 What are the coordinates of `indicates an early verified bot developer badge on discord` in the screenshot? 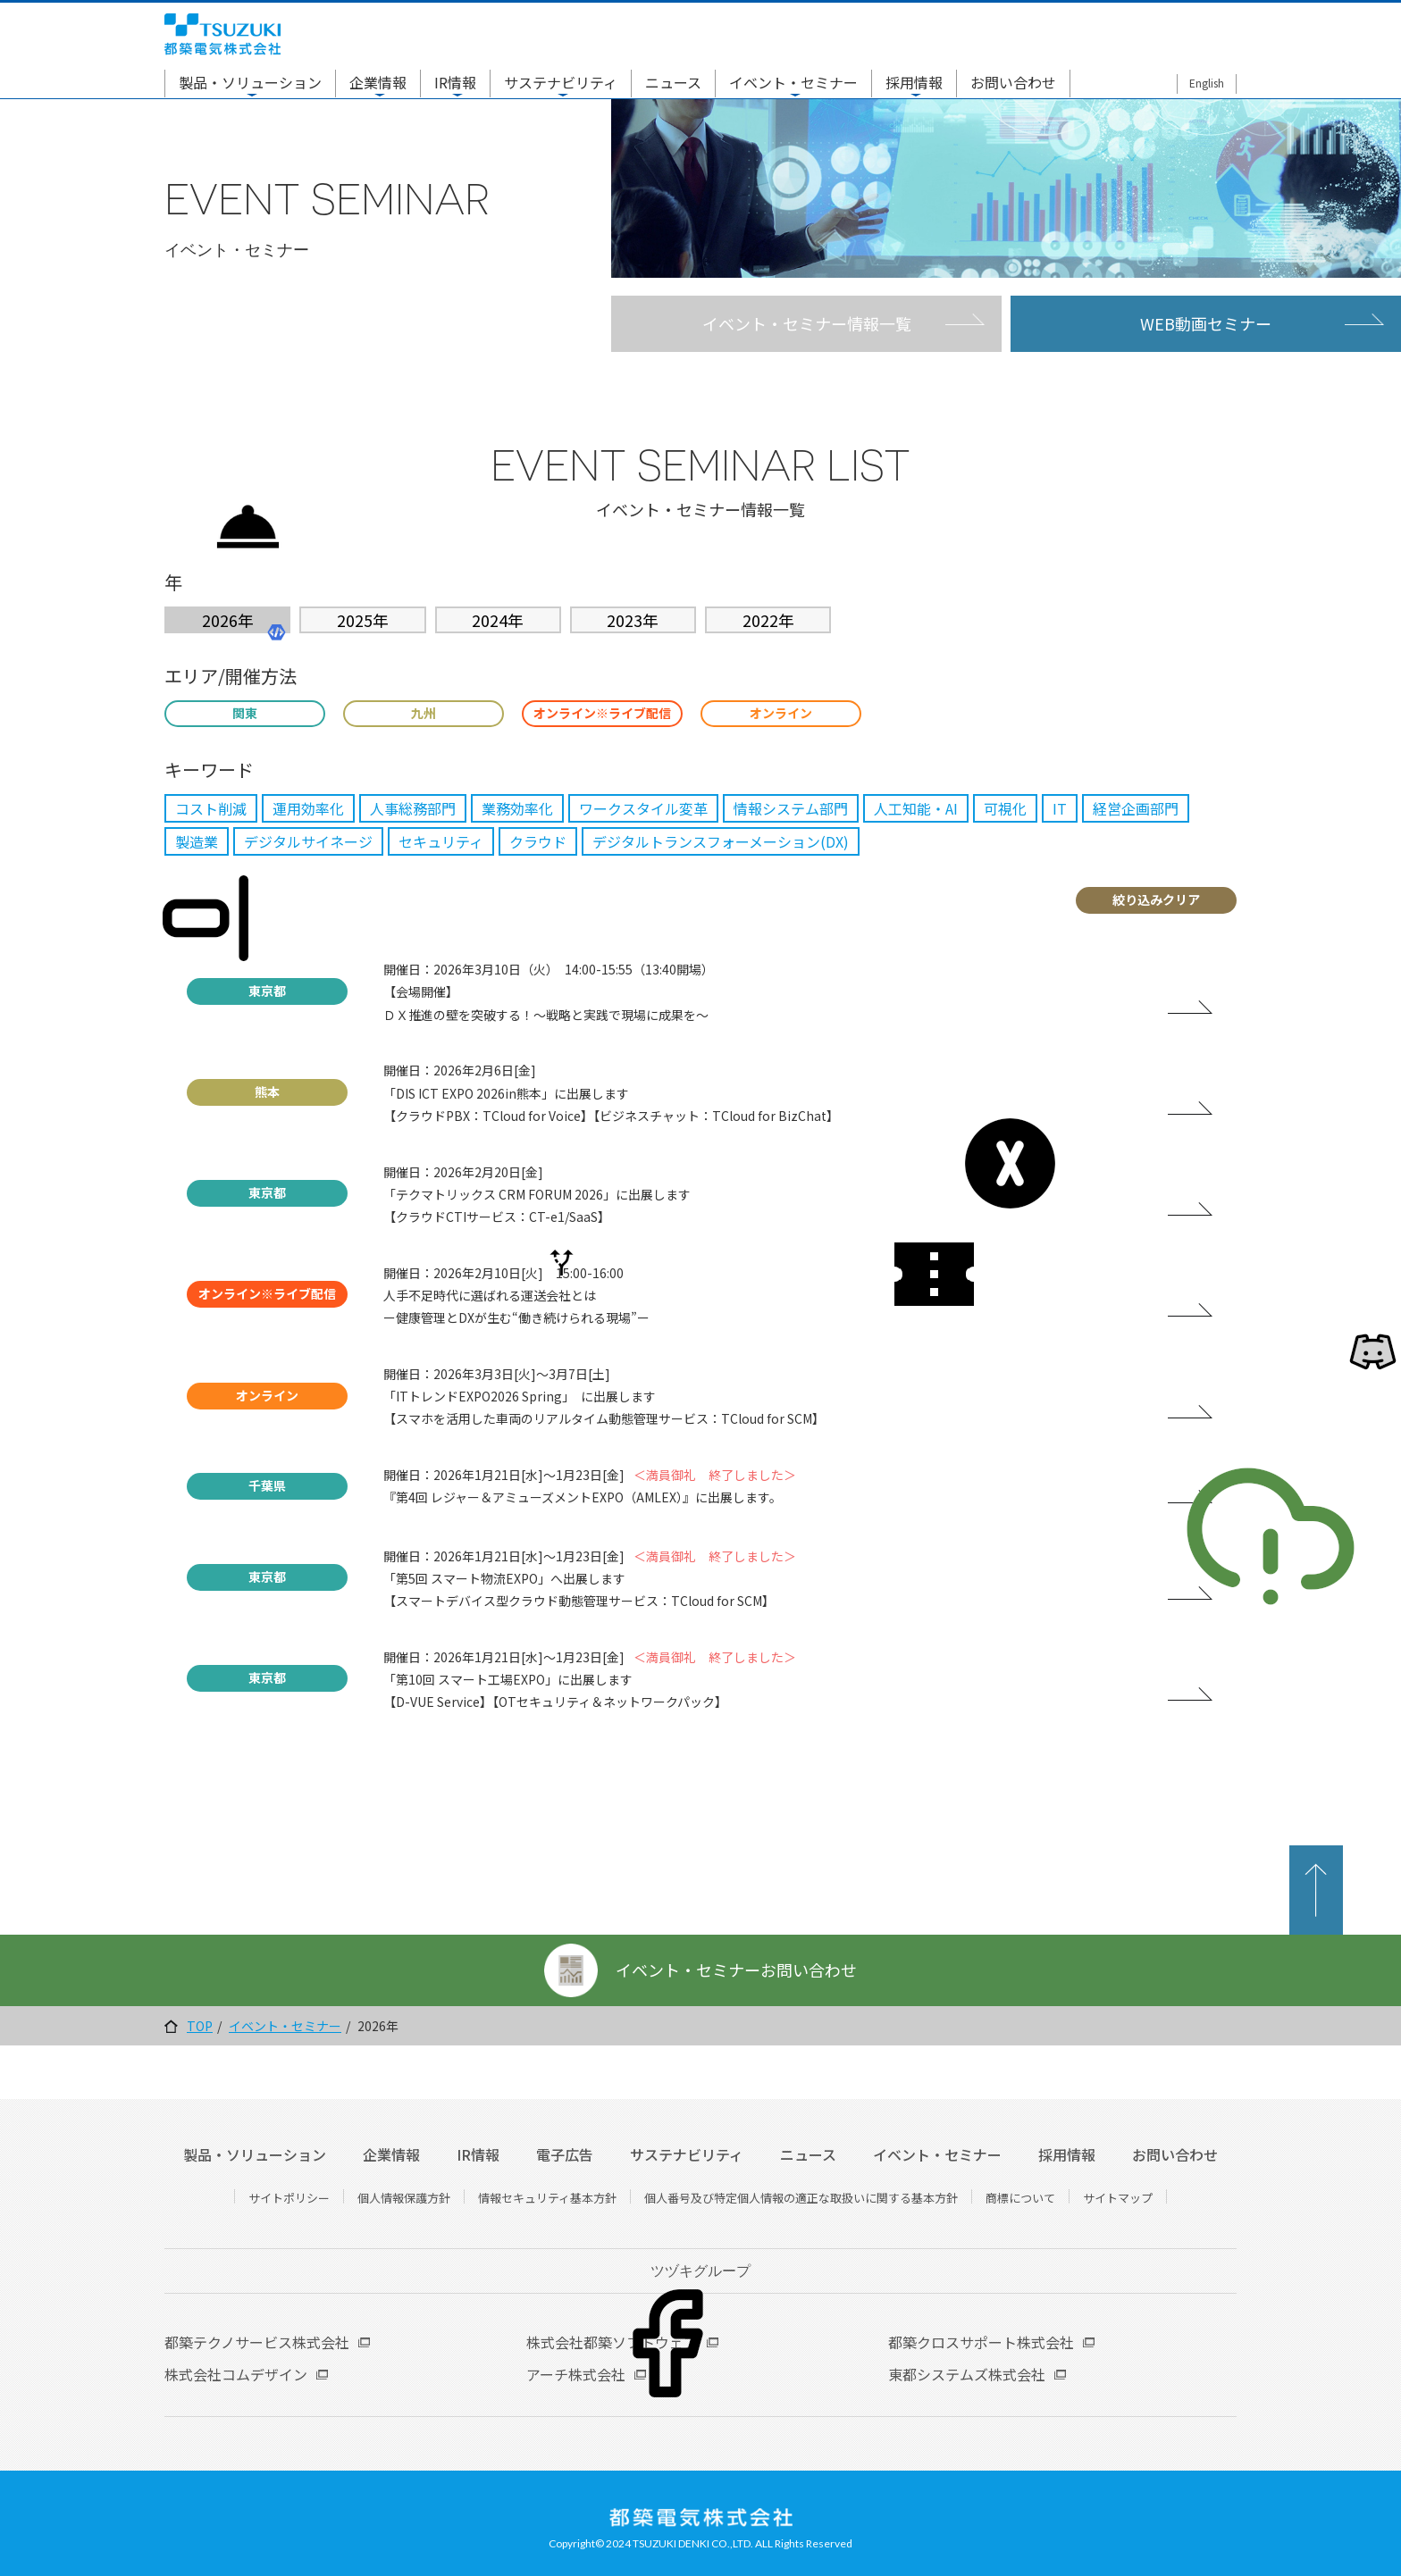 It's located at (276, 632).